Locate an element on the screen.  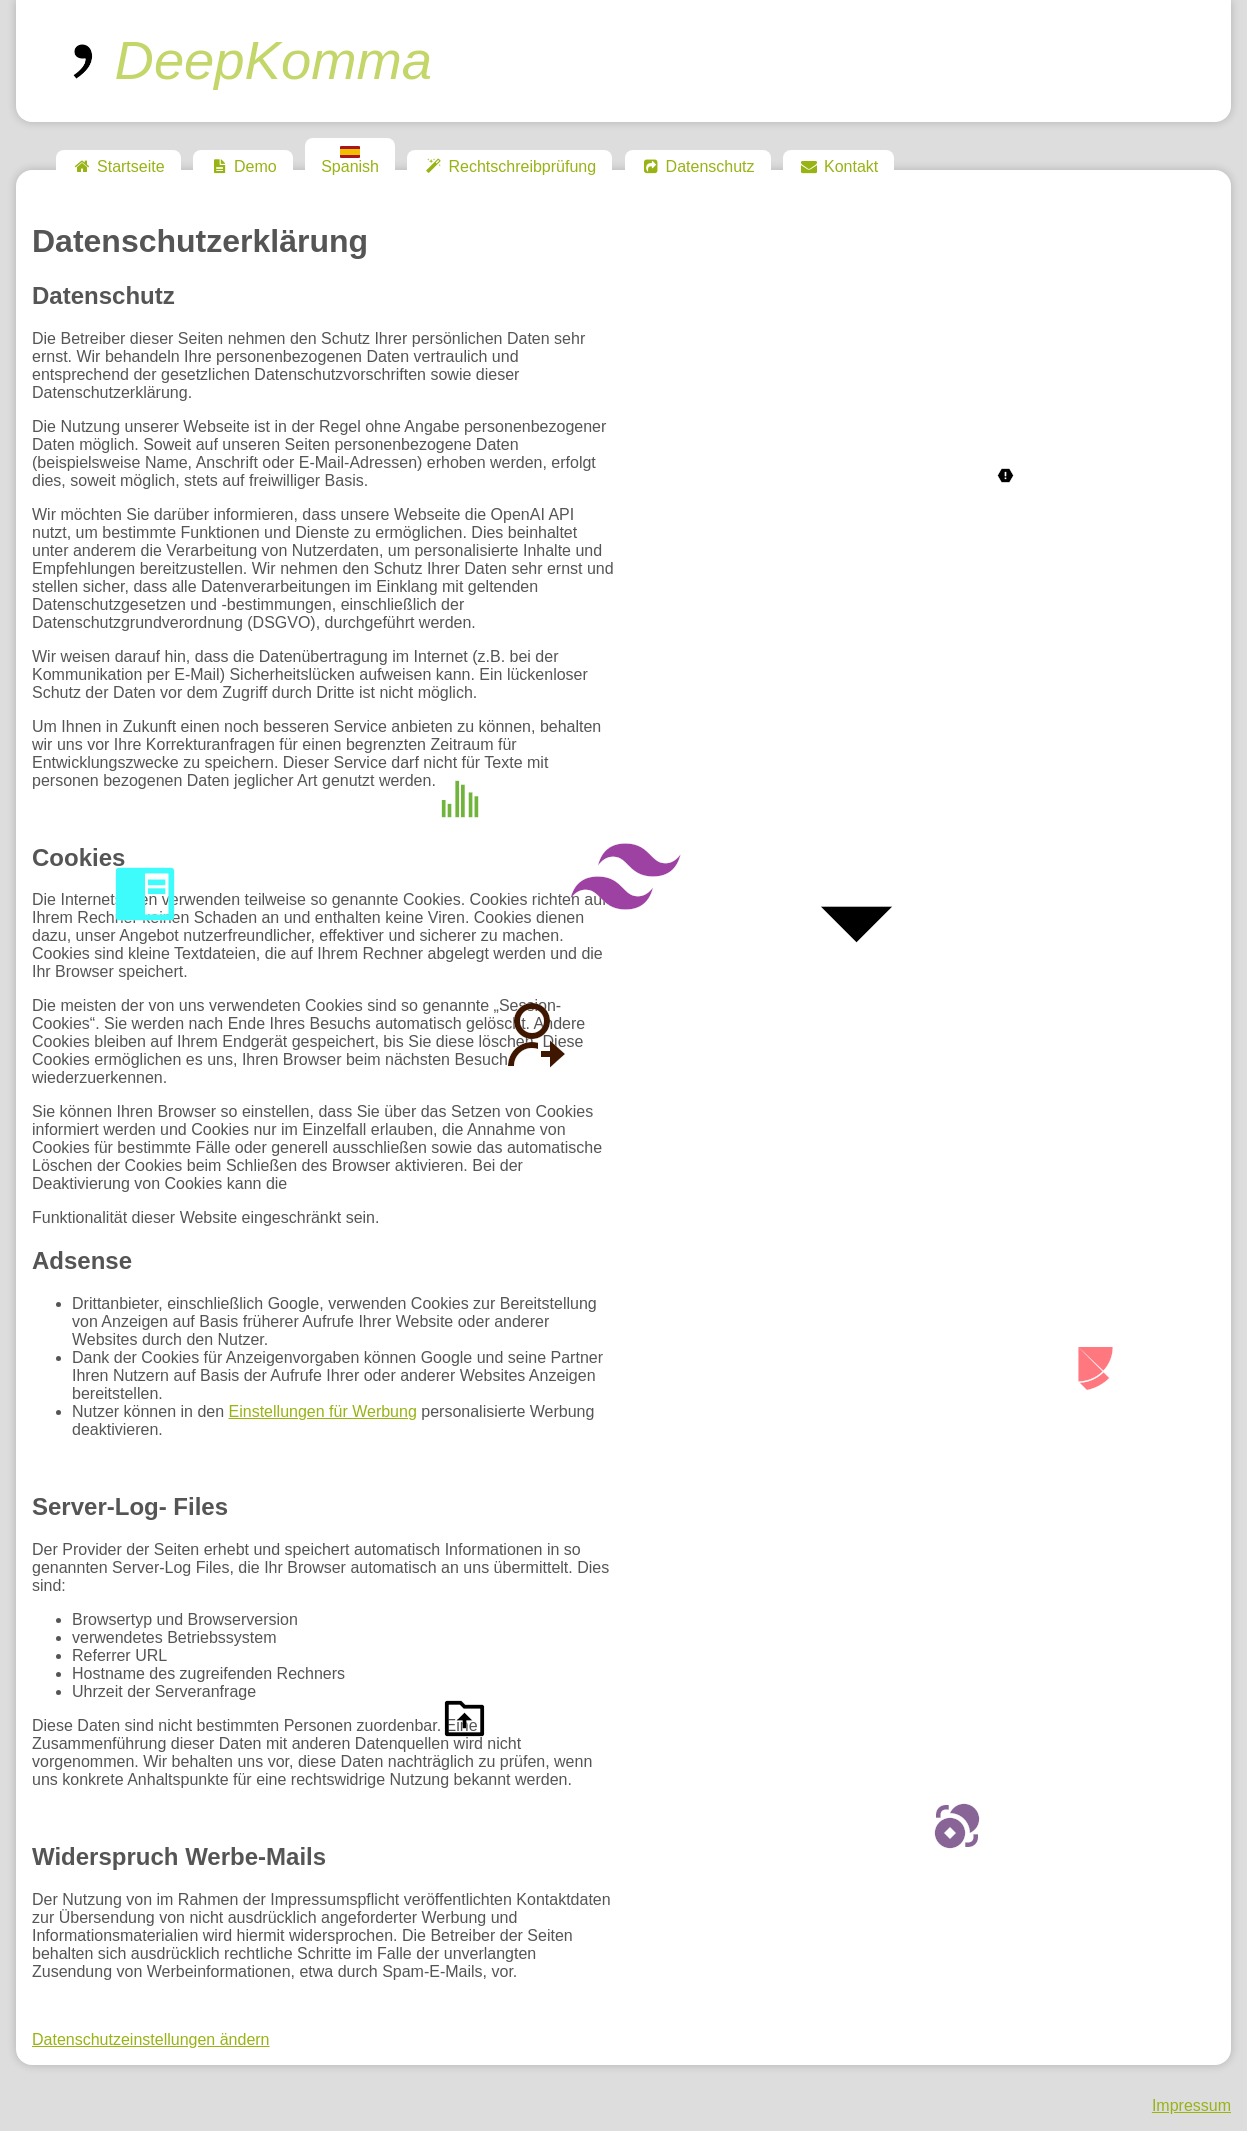
swap or exchange cryptocurrency tokens is located at coordinates (957, 1826).